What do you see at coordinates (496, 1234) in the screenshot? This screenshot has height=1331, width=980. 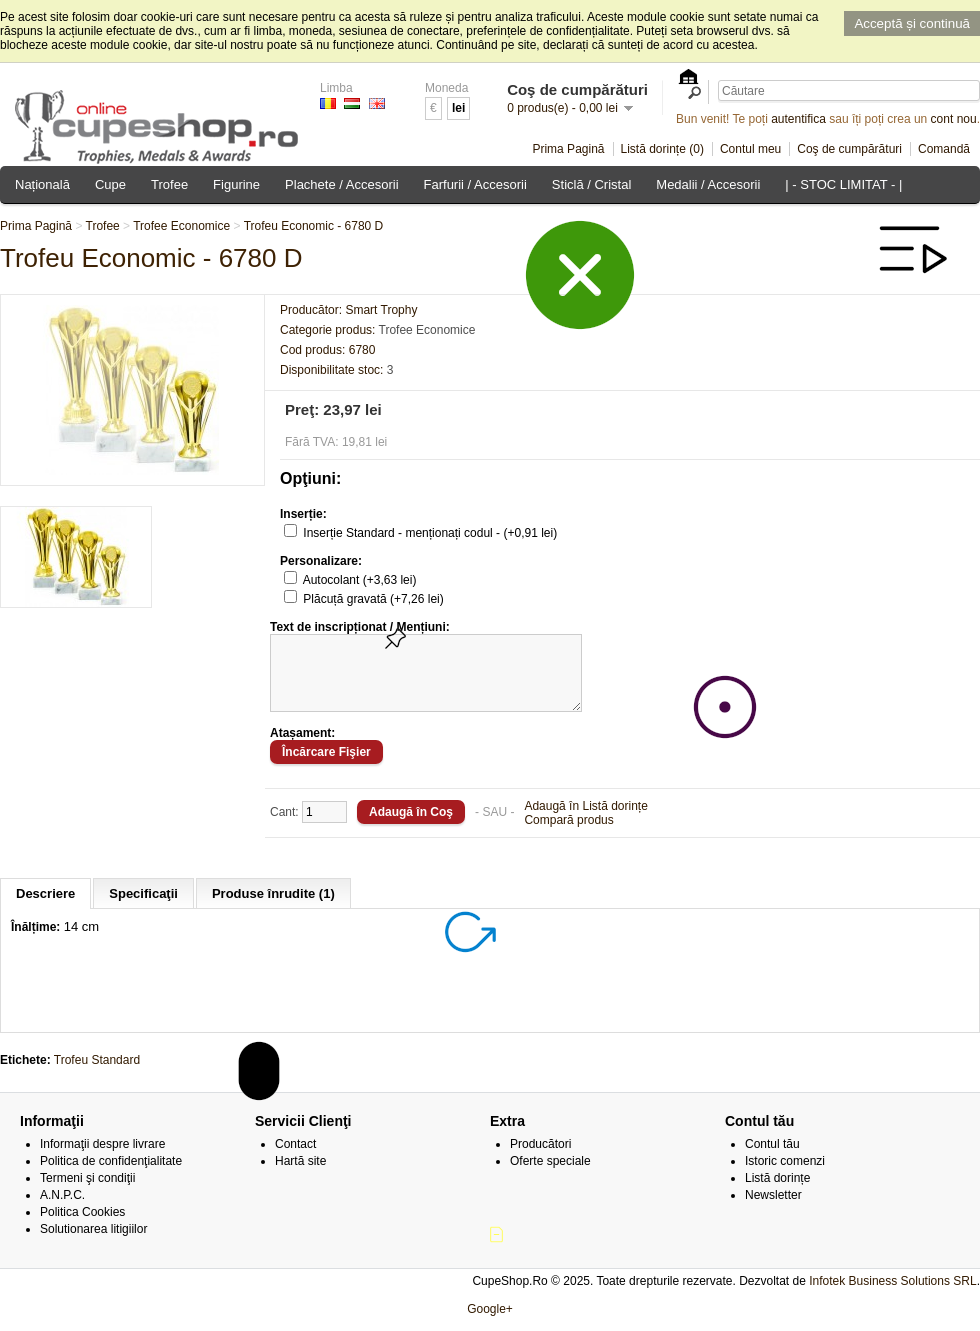 I see `indicates a file has been removed or deleted` at bounding box center [496, 1234].